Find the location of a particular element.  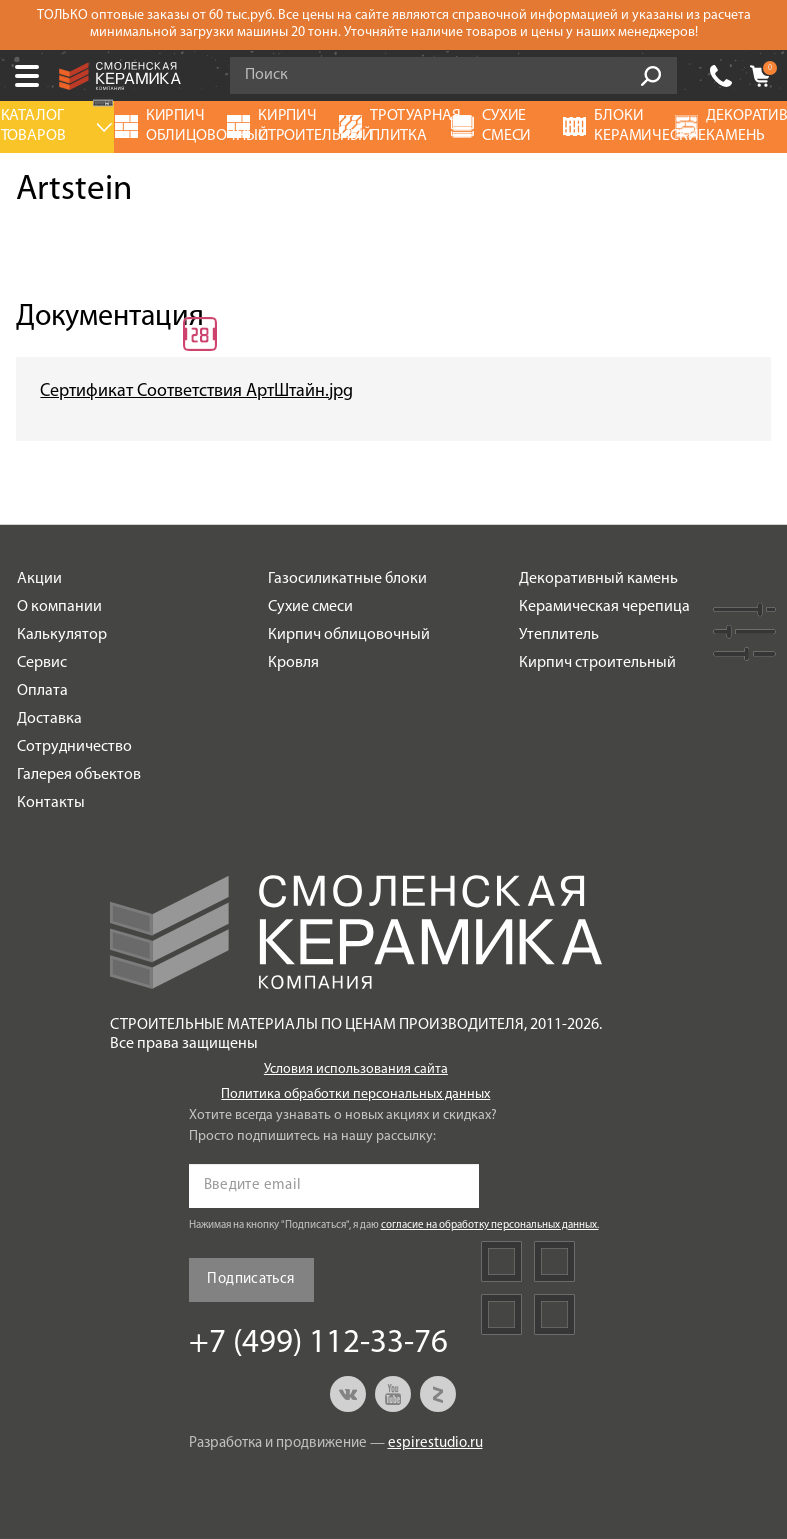

adjust audio equalizer settings is located at coordinates (744, 629).